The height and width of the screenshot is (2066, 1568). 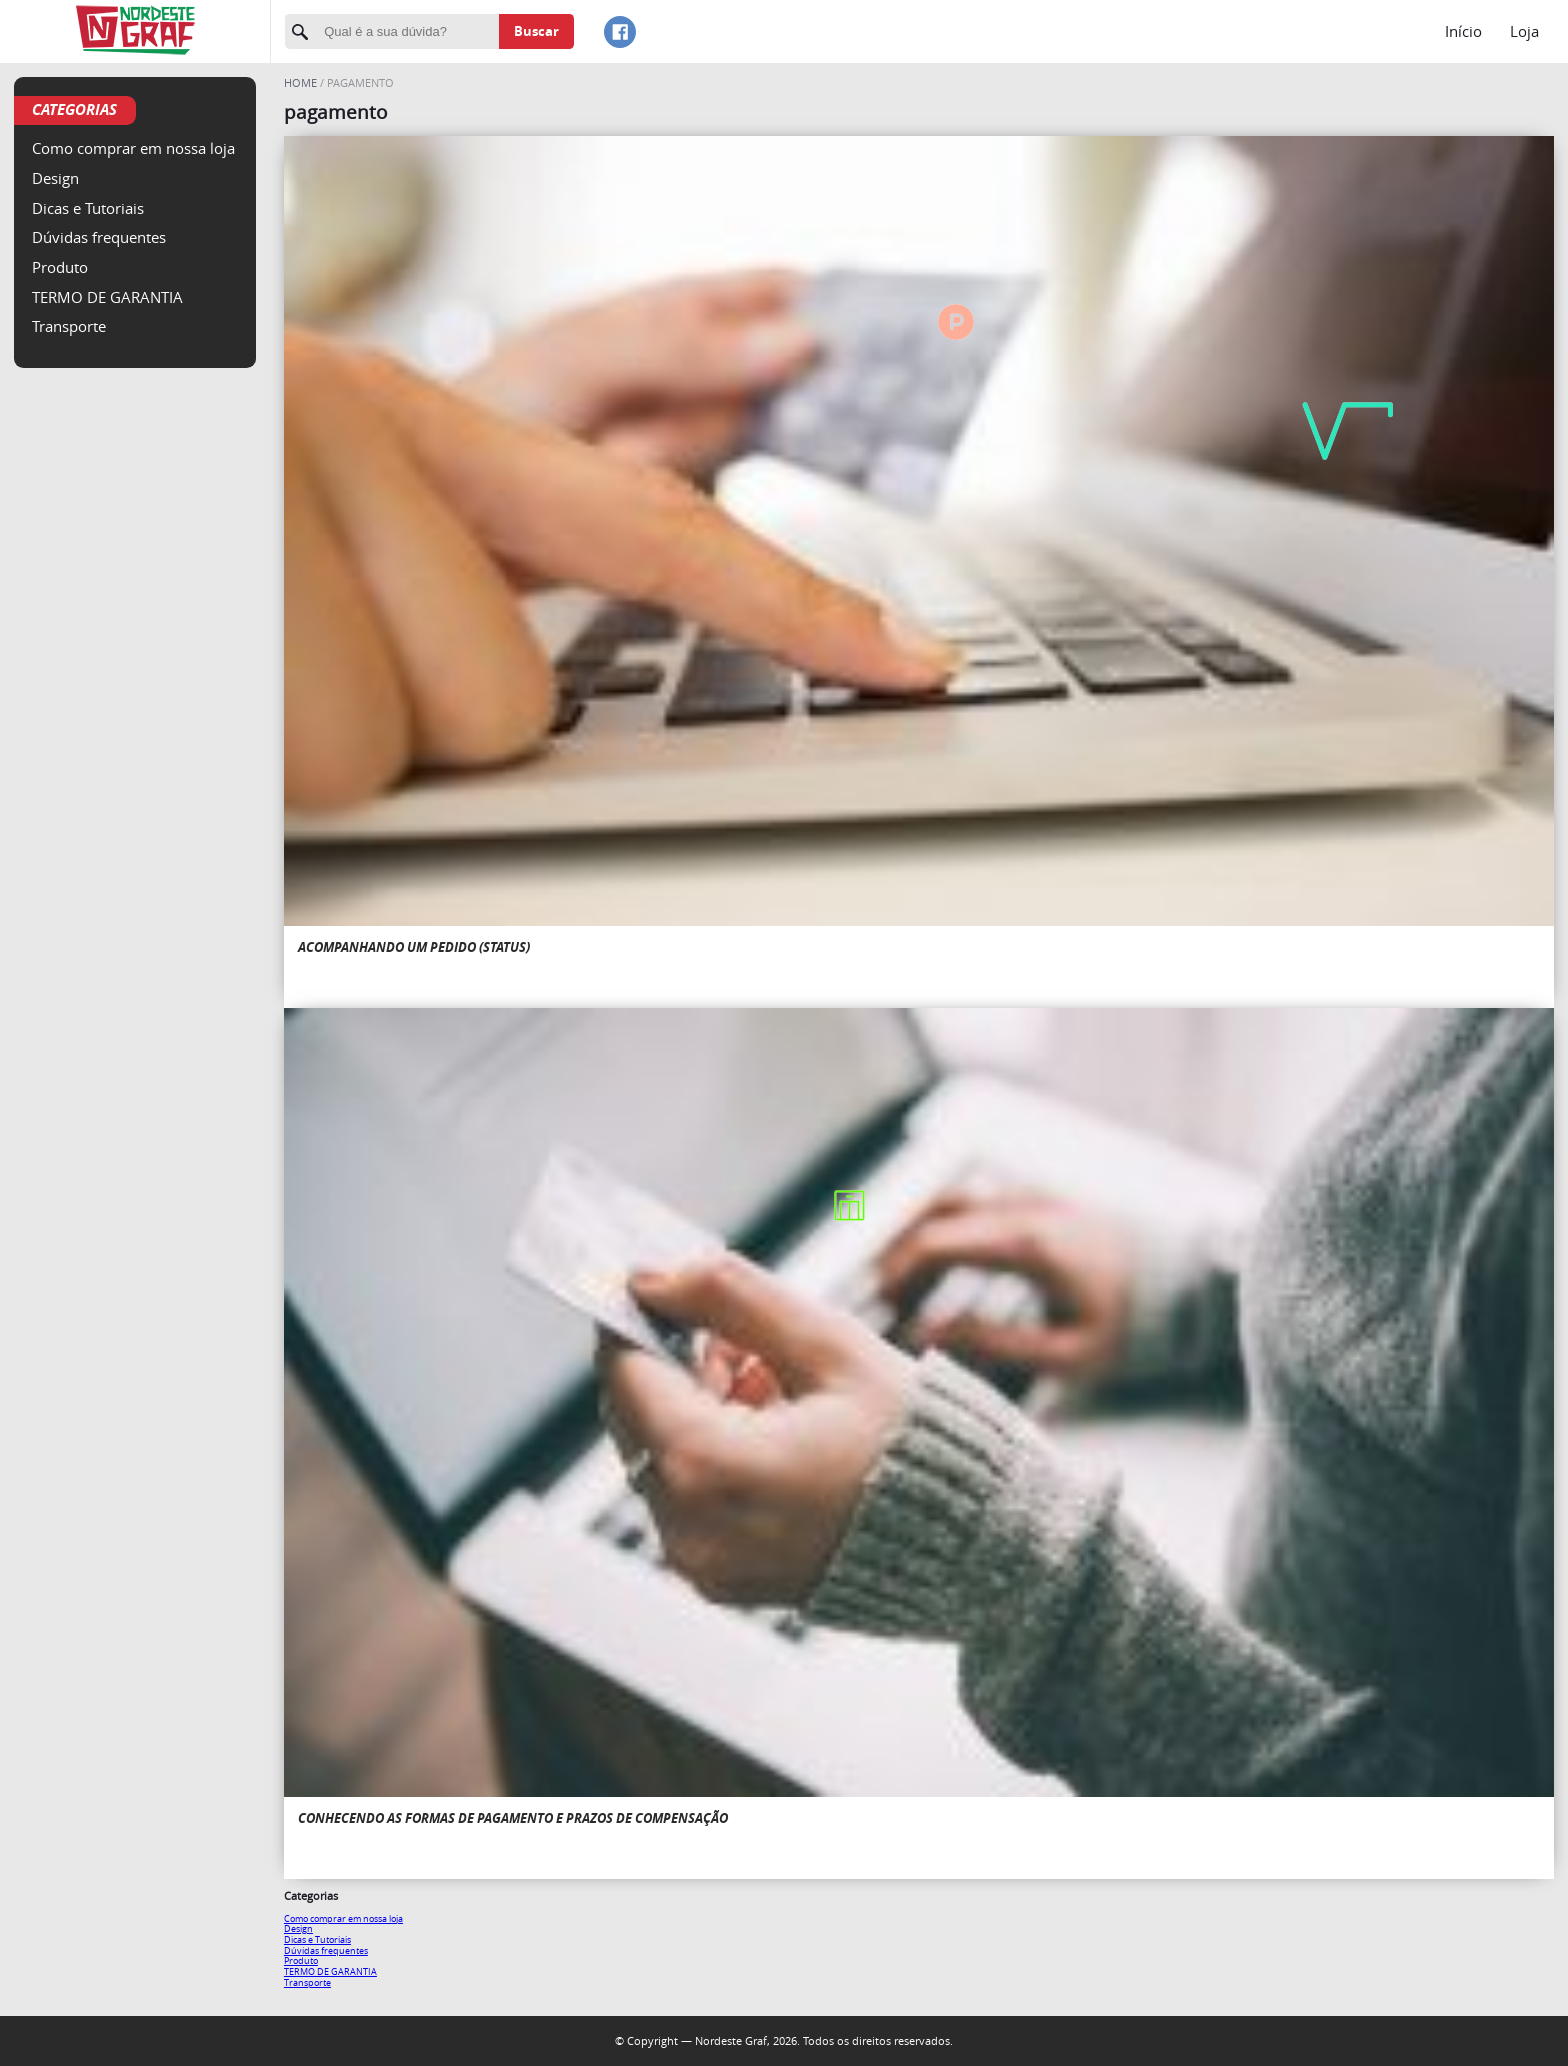 What do you see at coordinates (1344, 424) in the screenshot?
I see `calculate square root` at bounding box center [1344, 424].